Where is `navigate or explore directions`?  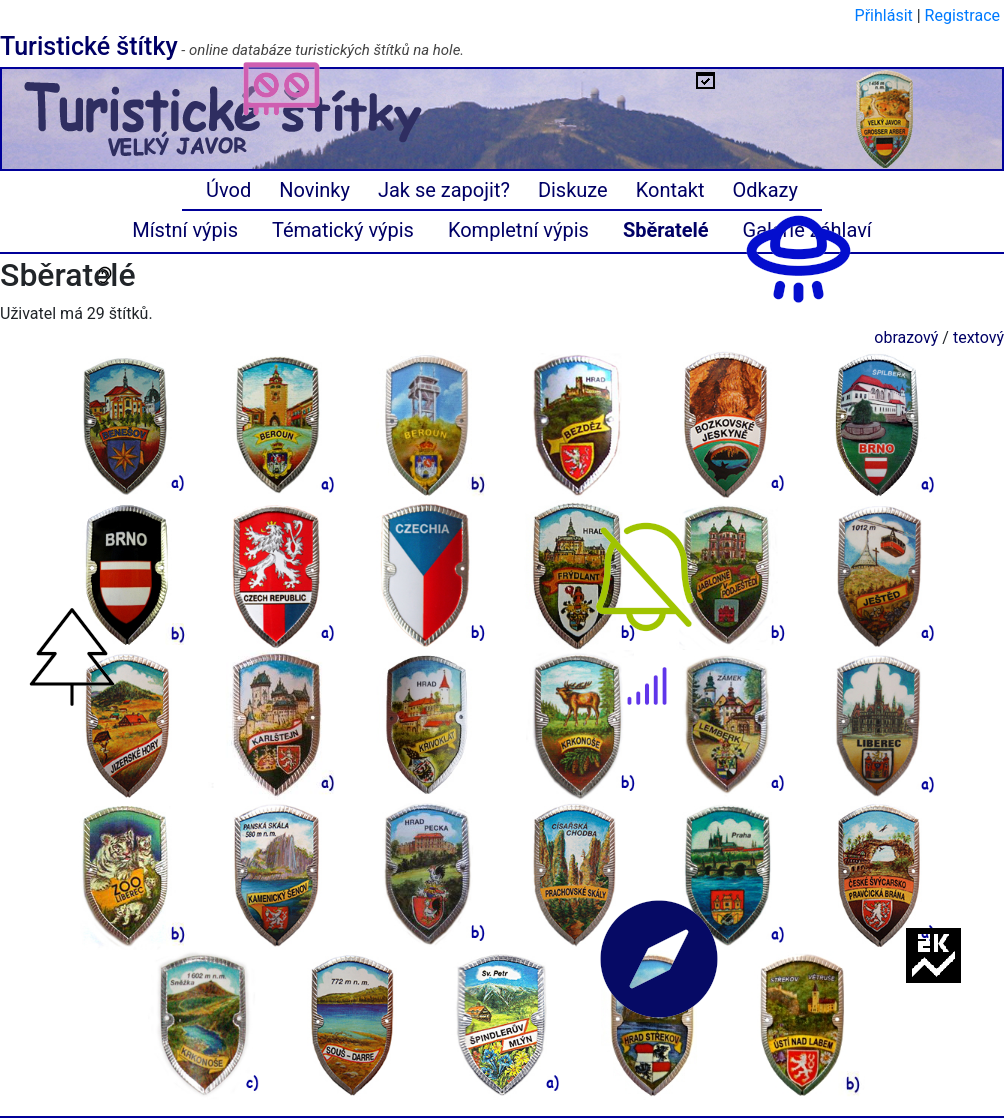
navigate or explore directions is located at coordinates (659, 959).